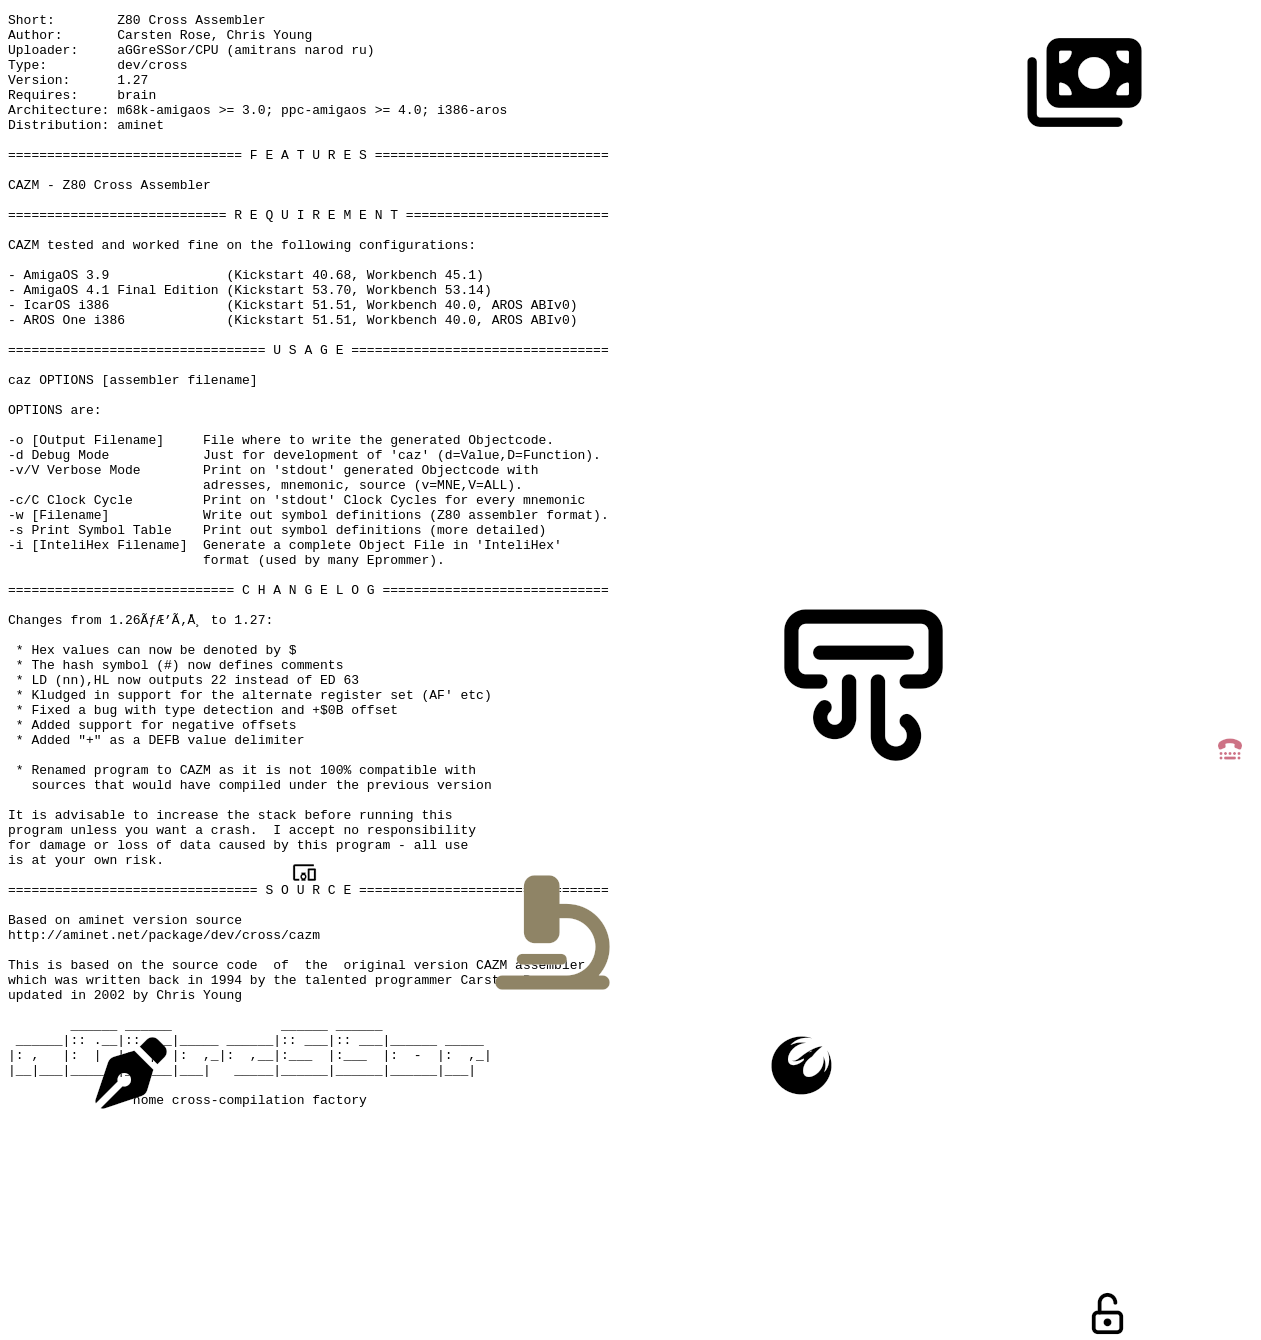 The width and height of the screenshot is (1261, 1340). Describe the element at coordinates (552, 932) in the screenshot. I see `access scientific or laboratory tools` at that location.